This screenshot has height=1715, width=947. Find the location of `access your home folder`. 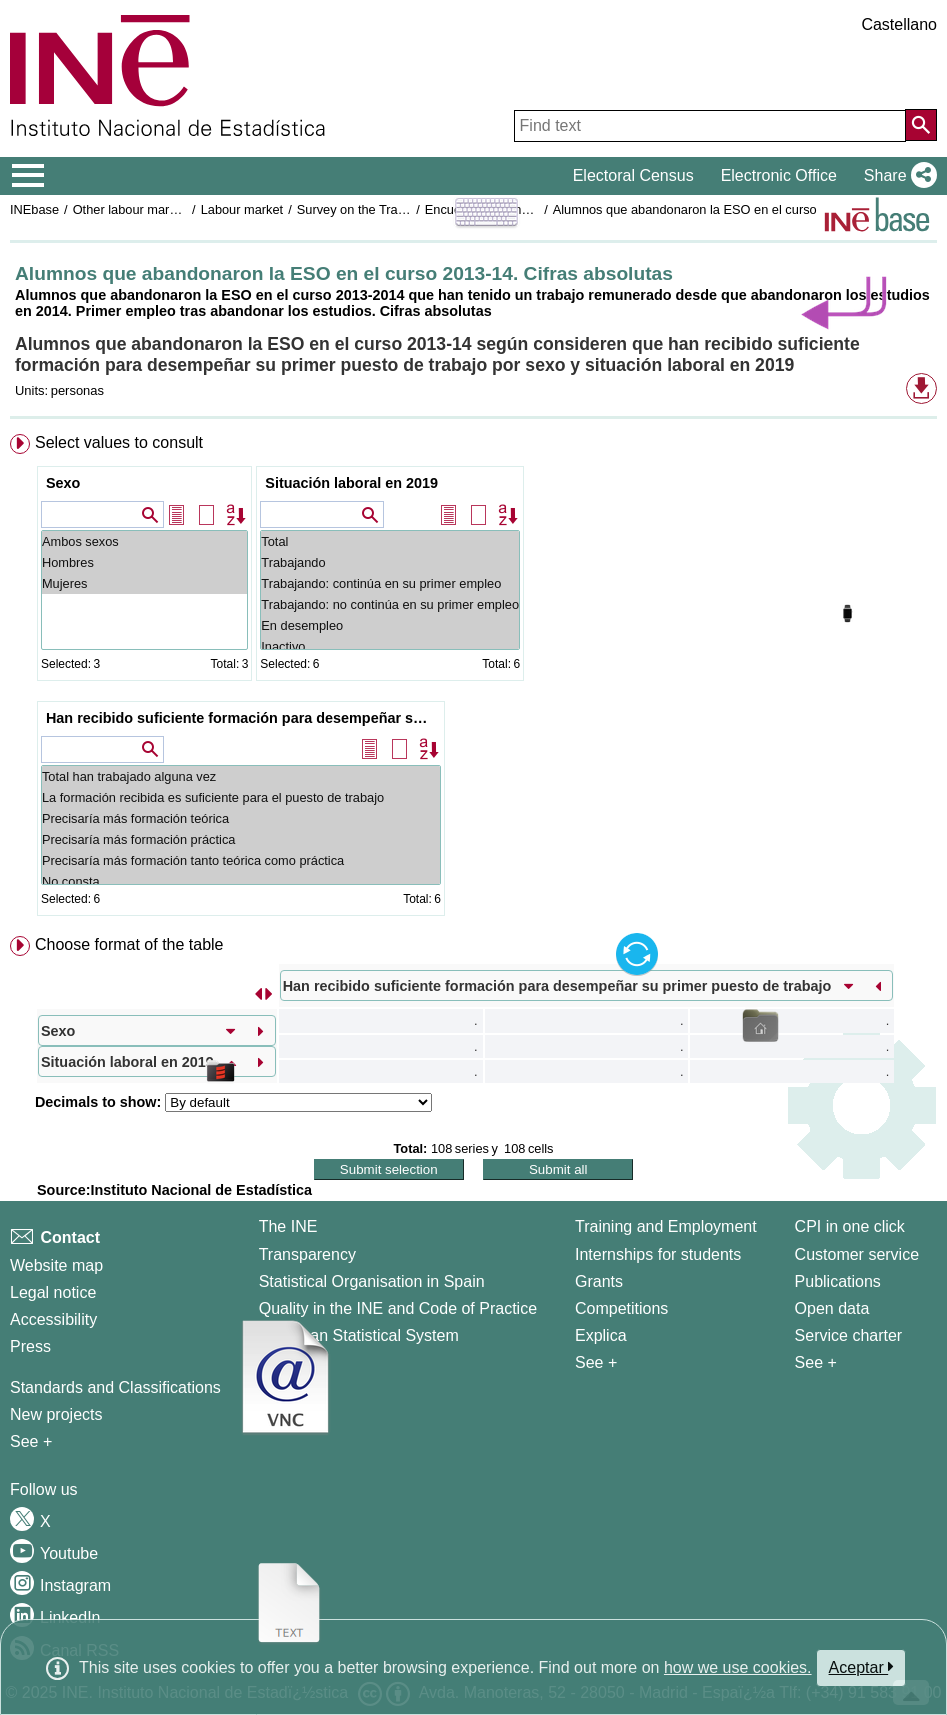

access your home folder is located at coordinates (760, 1025).